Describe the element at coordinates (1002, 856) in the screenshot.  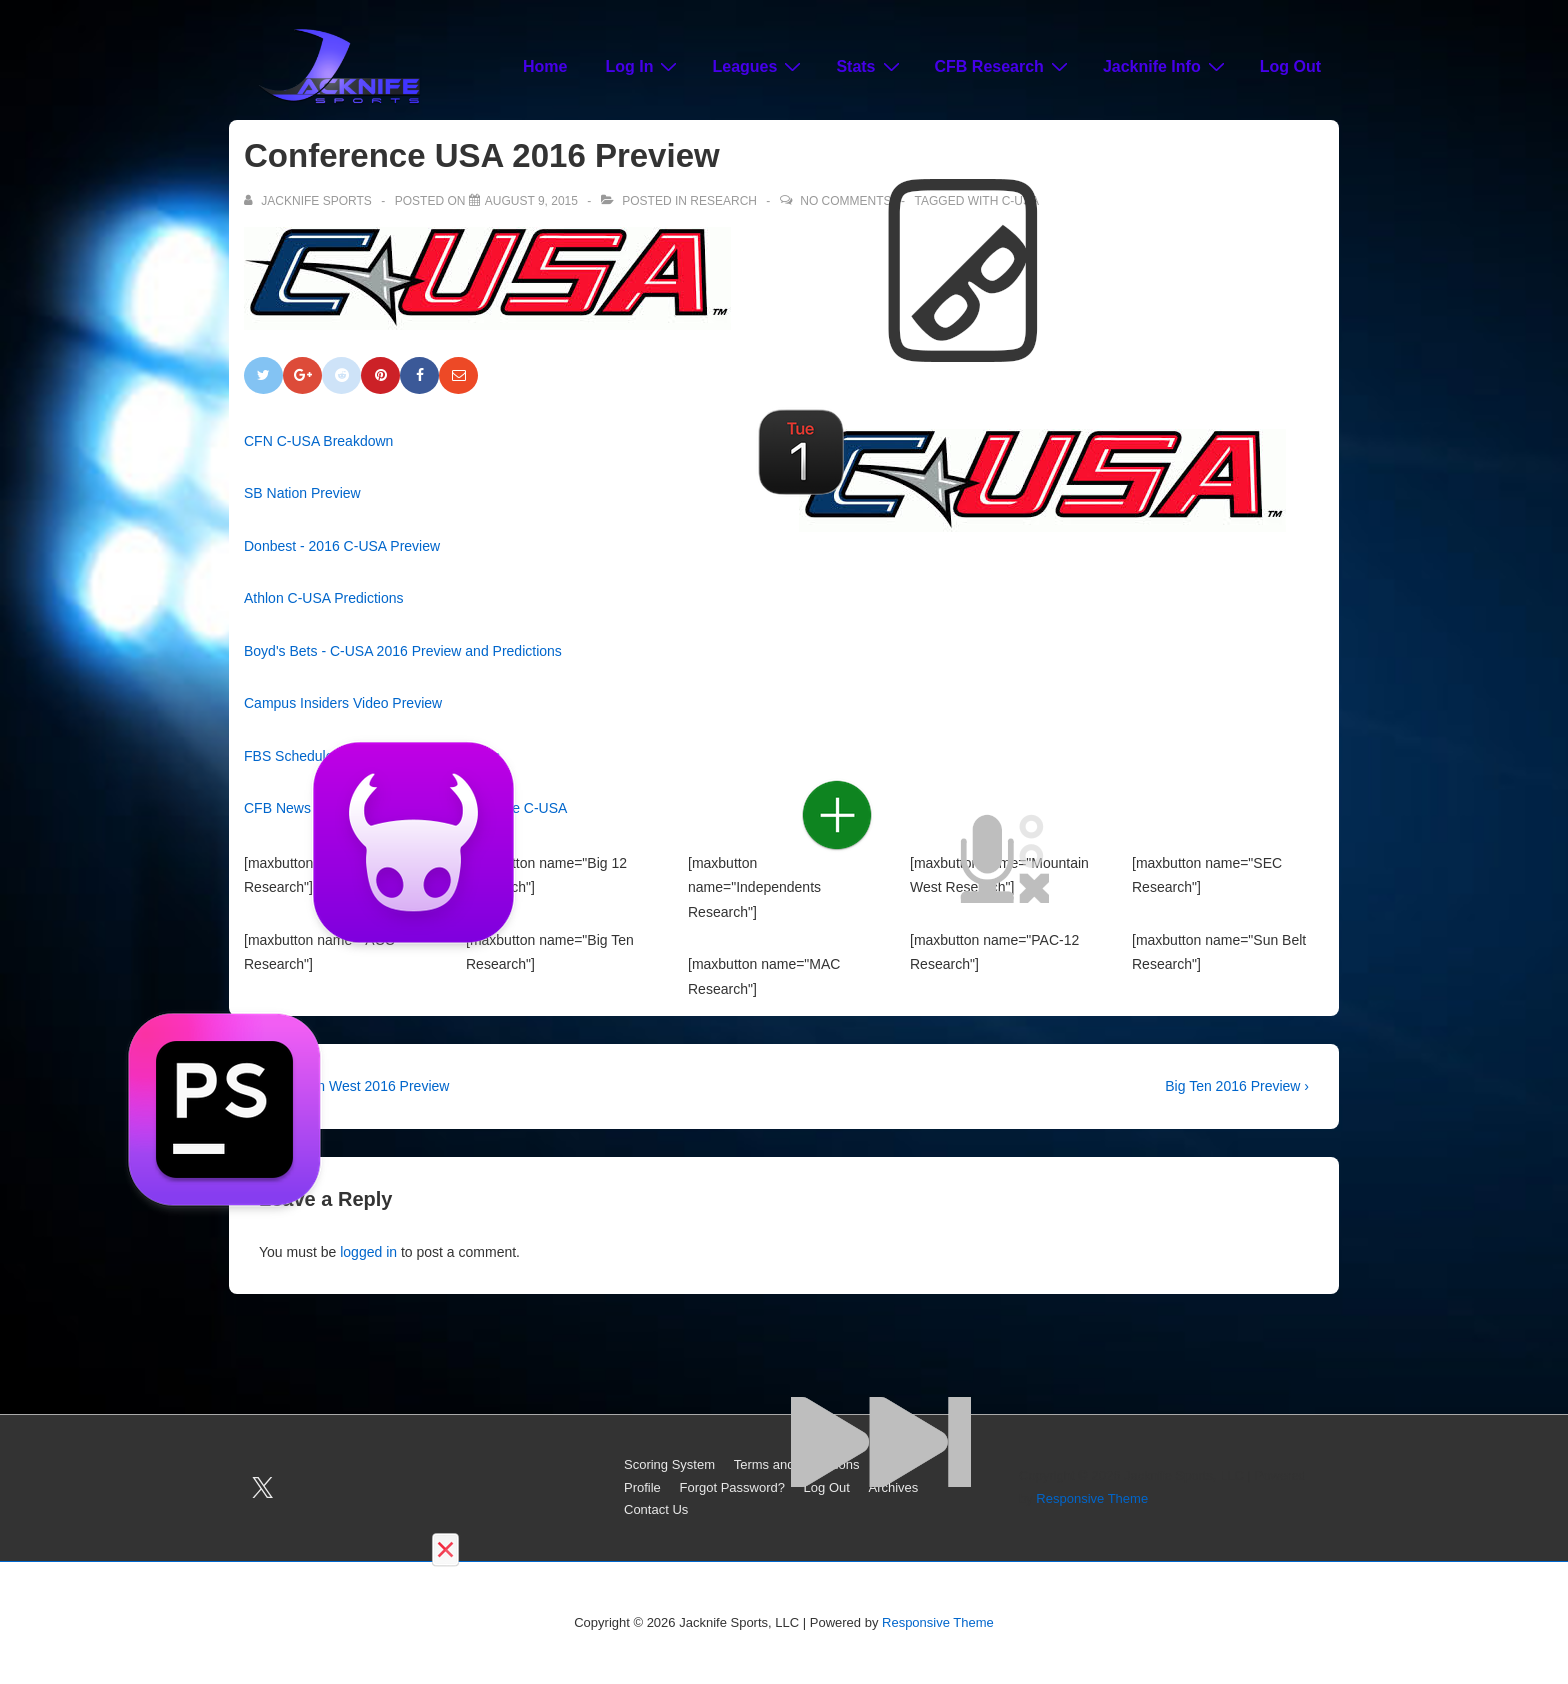
I see `microphone is muted` at that location.